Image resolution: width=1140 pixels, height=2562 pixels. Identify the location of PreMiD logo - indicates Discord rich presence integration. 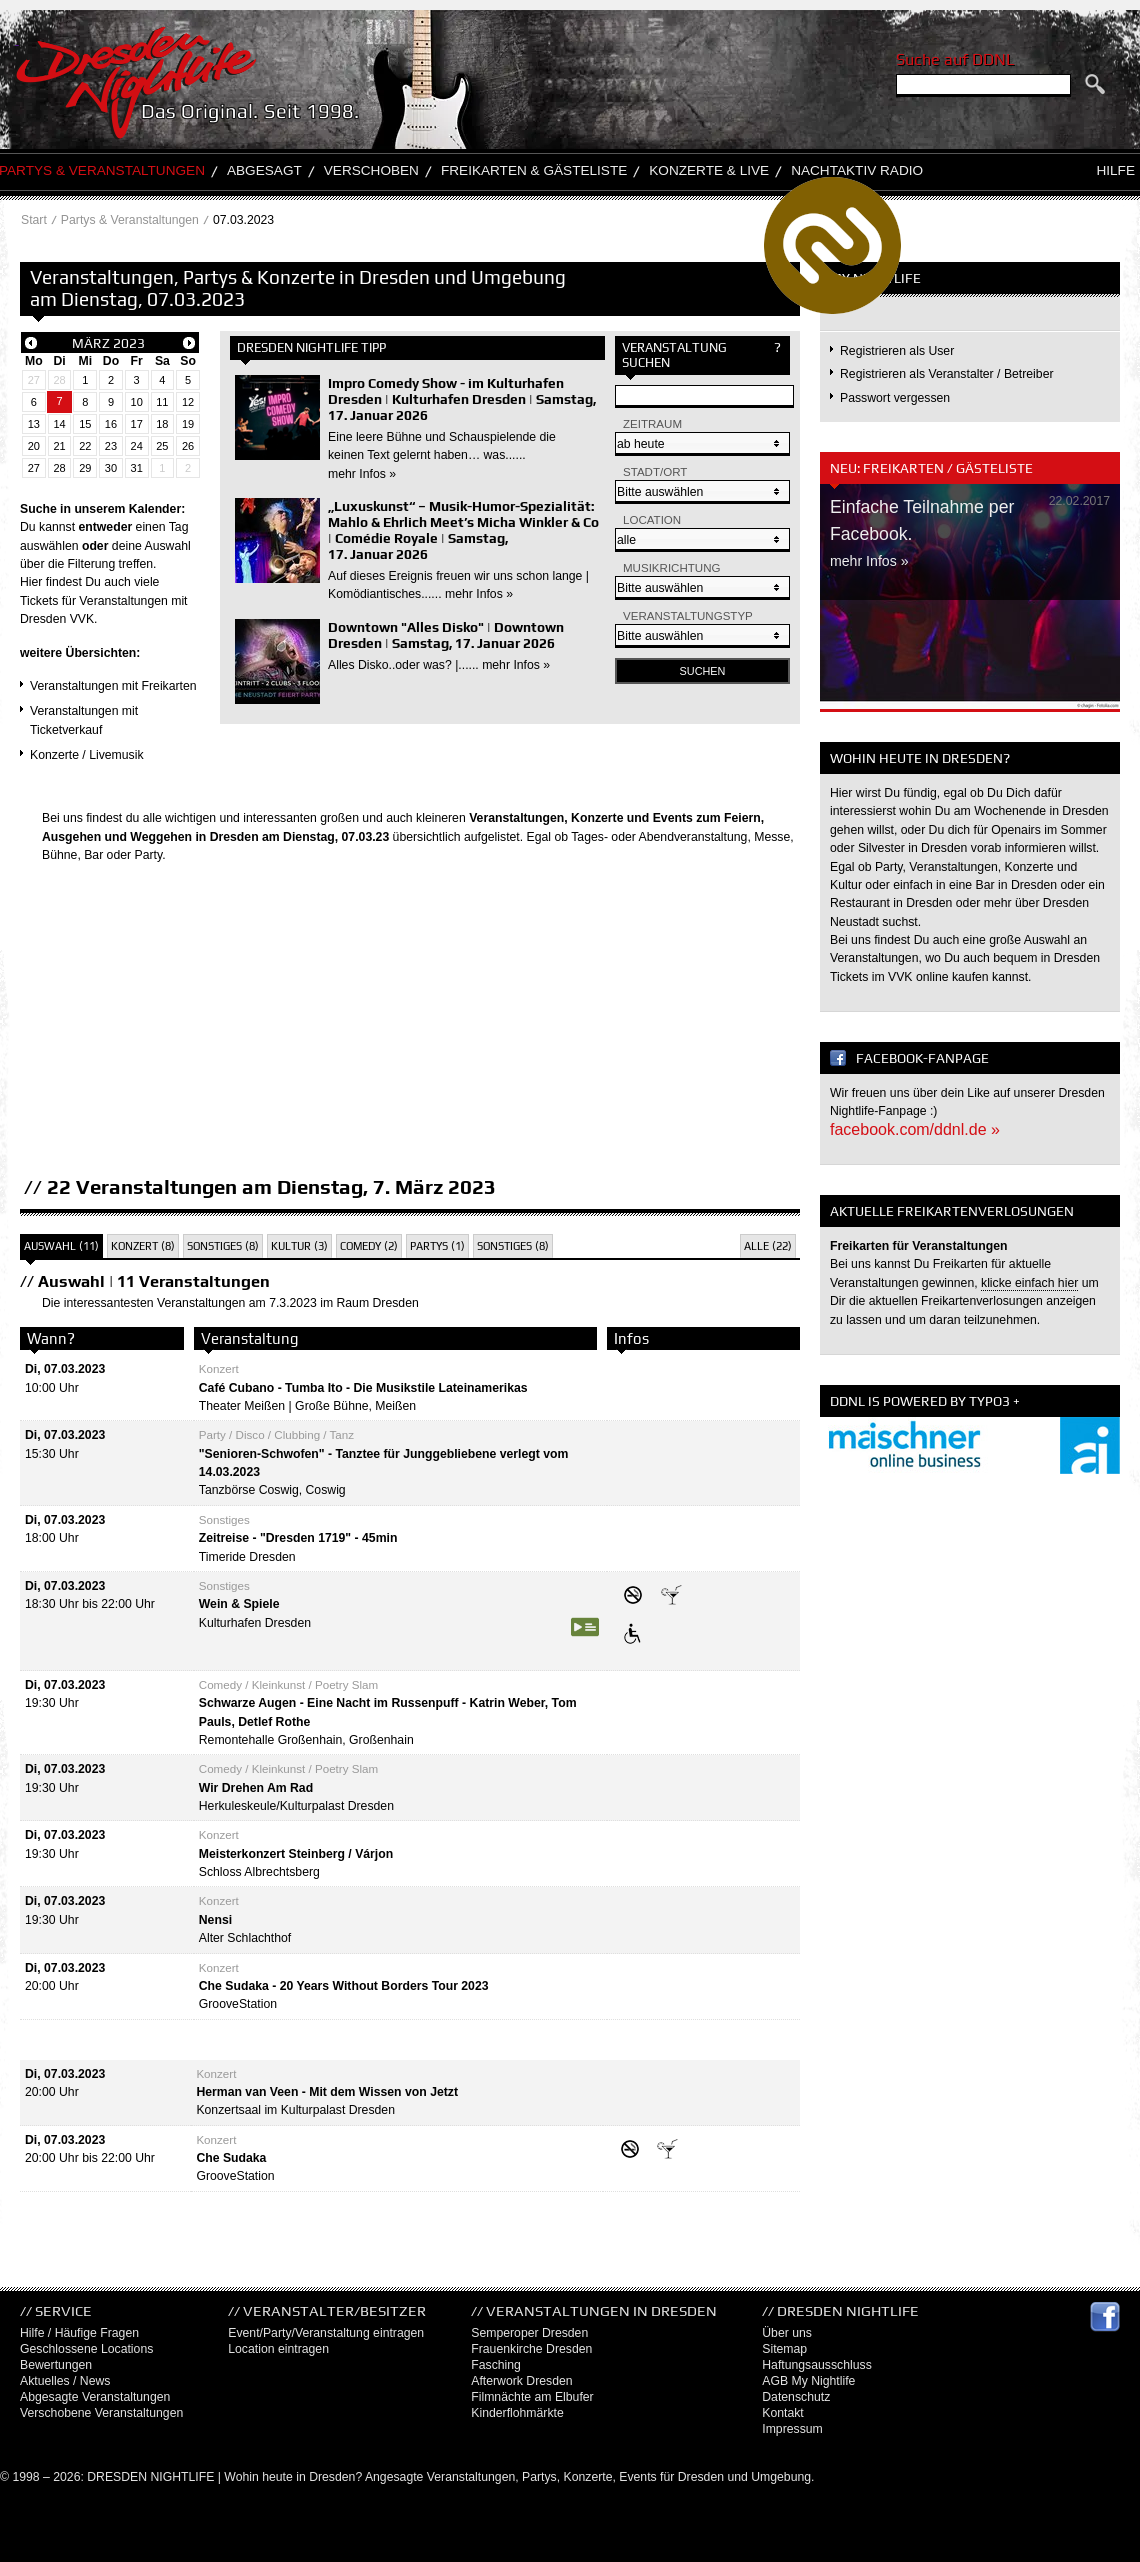
(585, 1627).